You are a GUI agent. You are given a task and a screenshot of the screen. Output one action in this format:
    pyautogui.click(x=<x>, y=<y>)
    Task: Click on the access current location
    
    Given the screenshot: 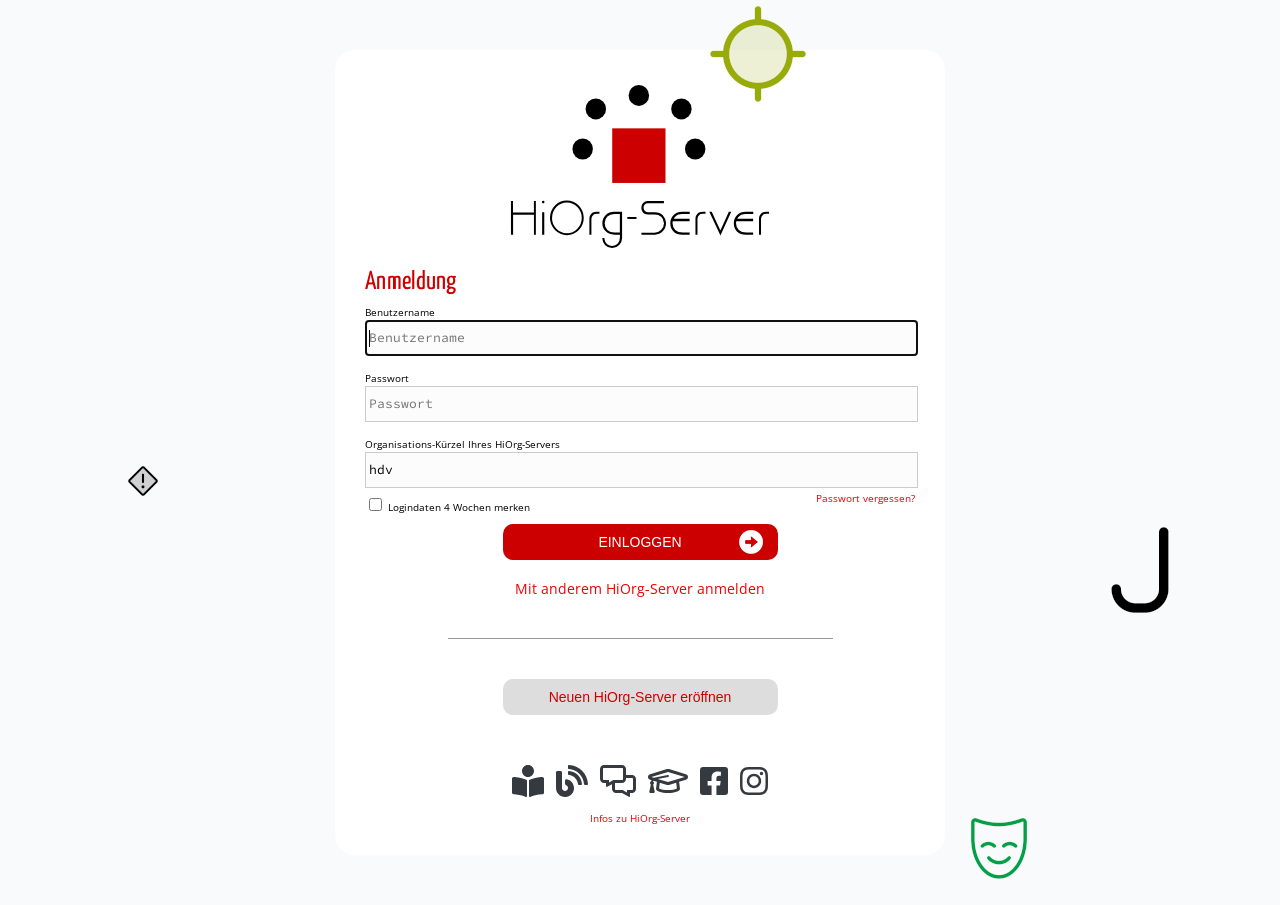 What is the action you would take?
    pyautogui.click(x=758, y=54)
    